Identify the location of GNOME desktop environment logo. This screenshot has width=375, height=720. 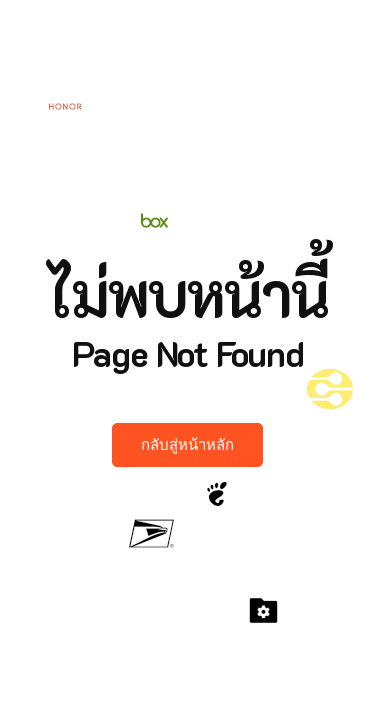
(217, 494).